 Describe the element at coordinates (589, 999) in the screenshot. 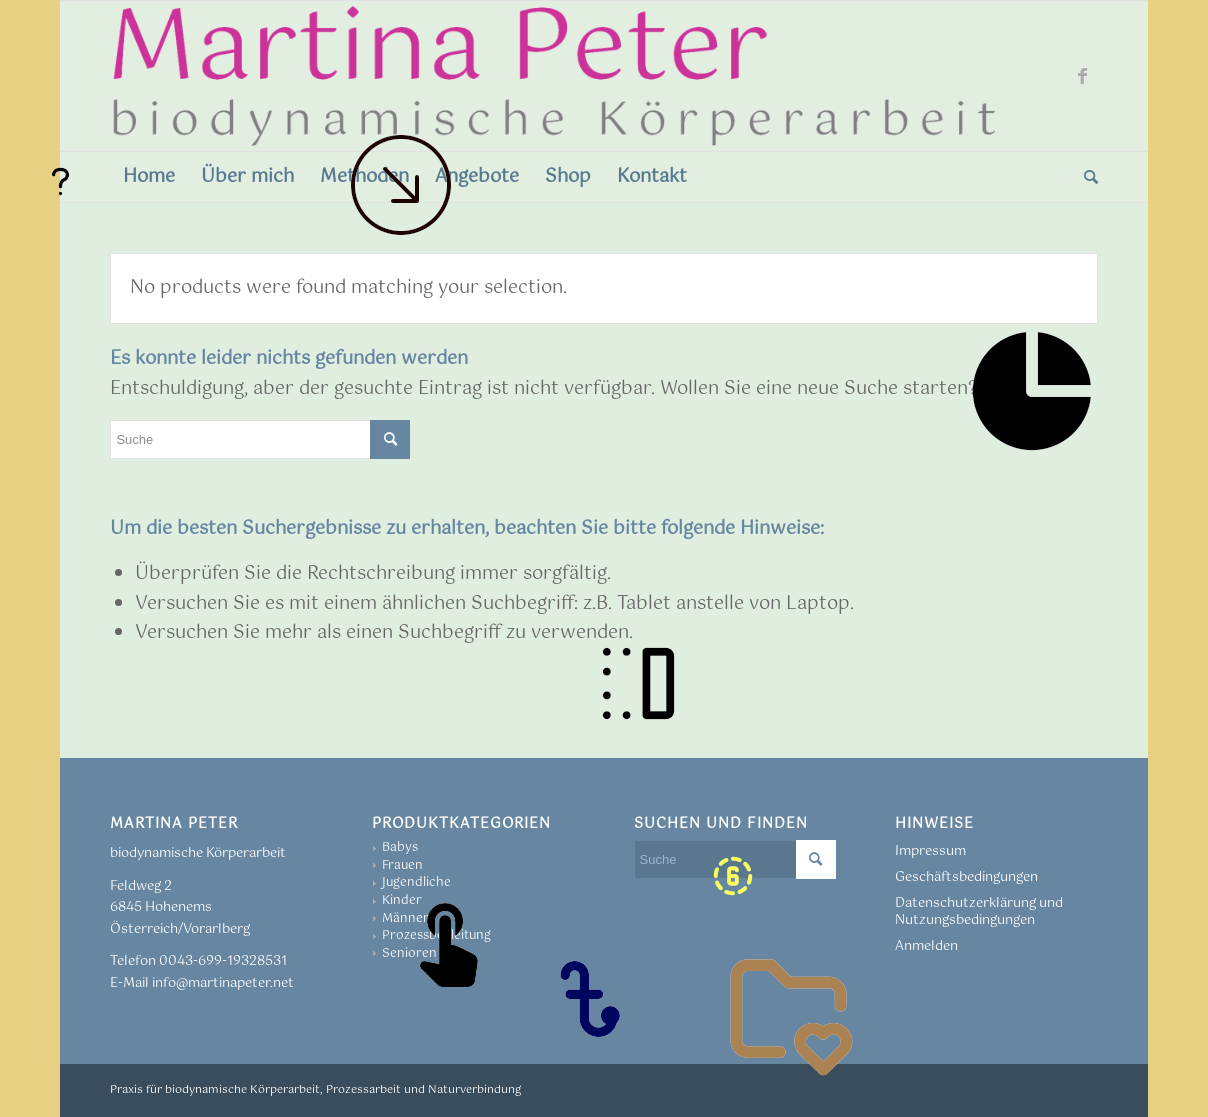

I see `indicates bangladeshi taka currency` at that location.